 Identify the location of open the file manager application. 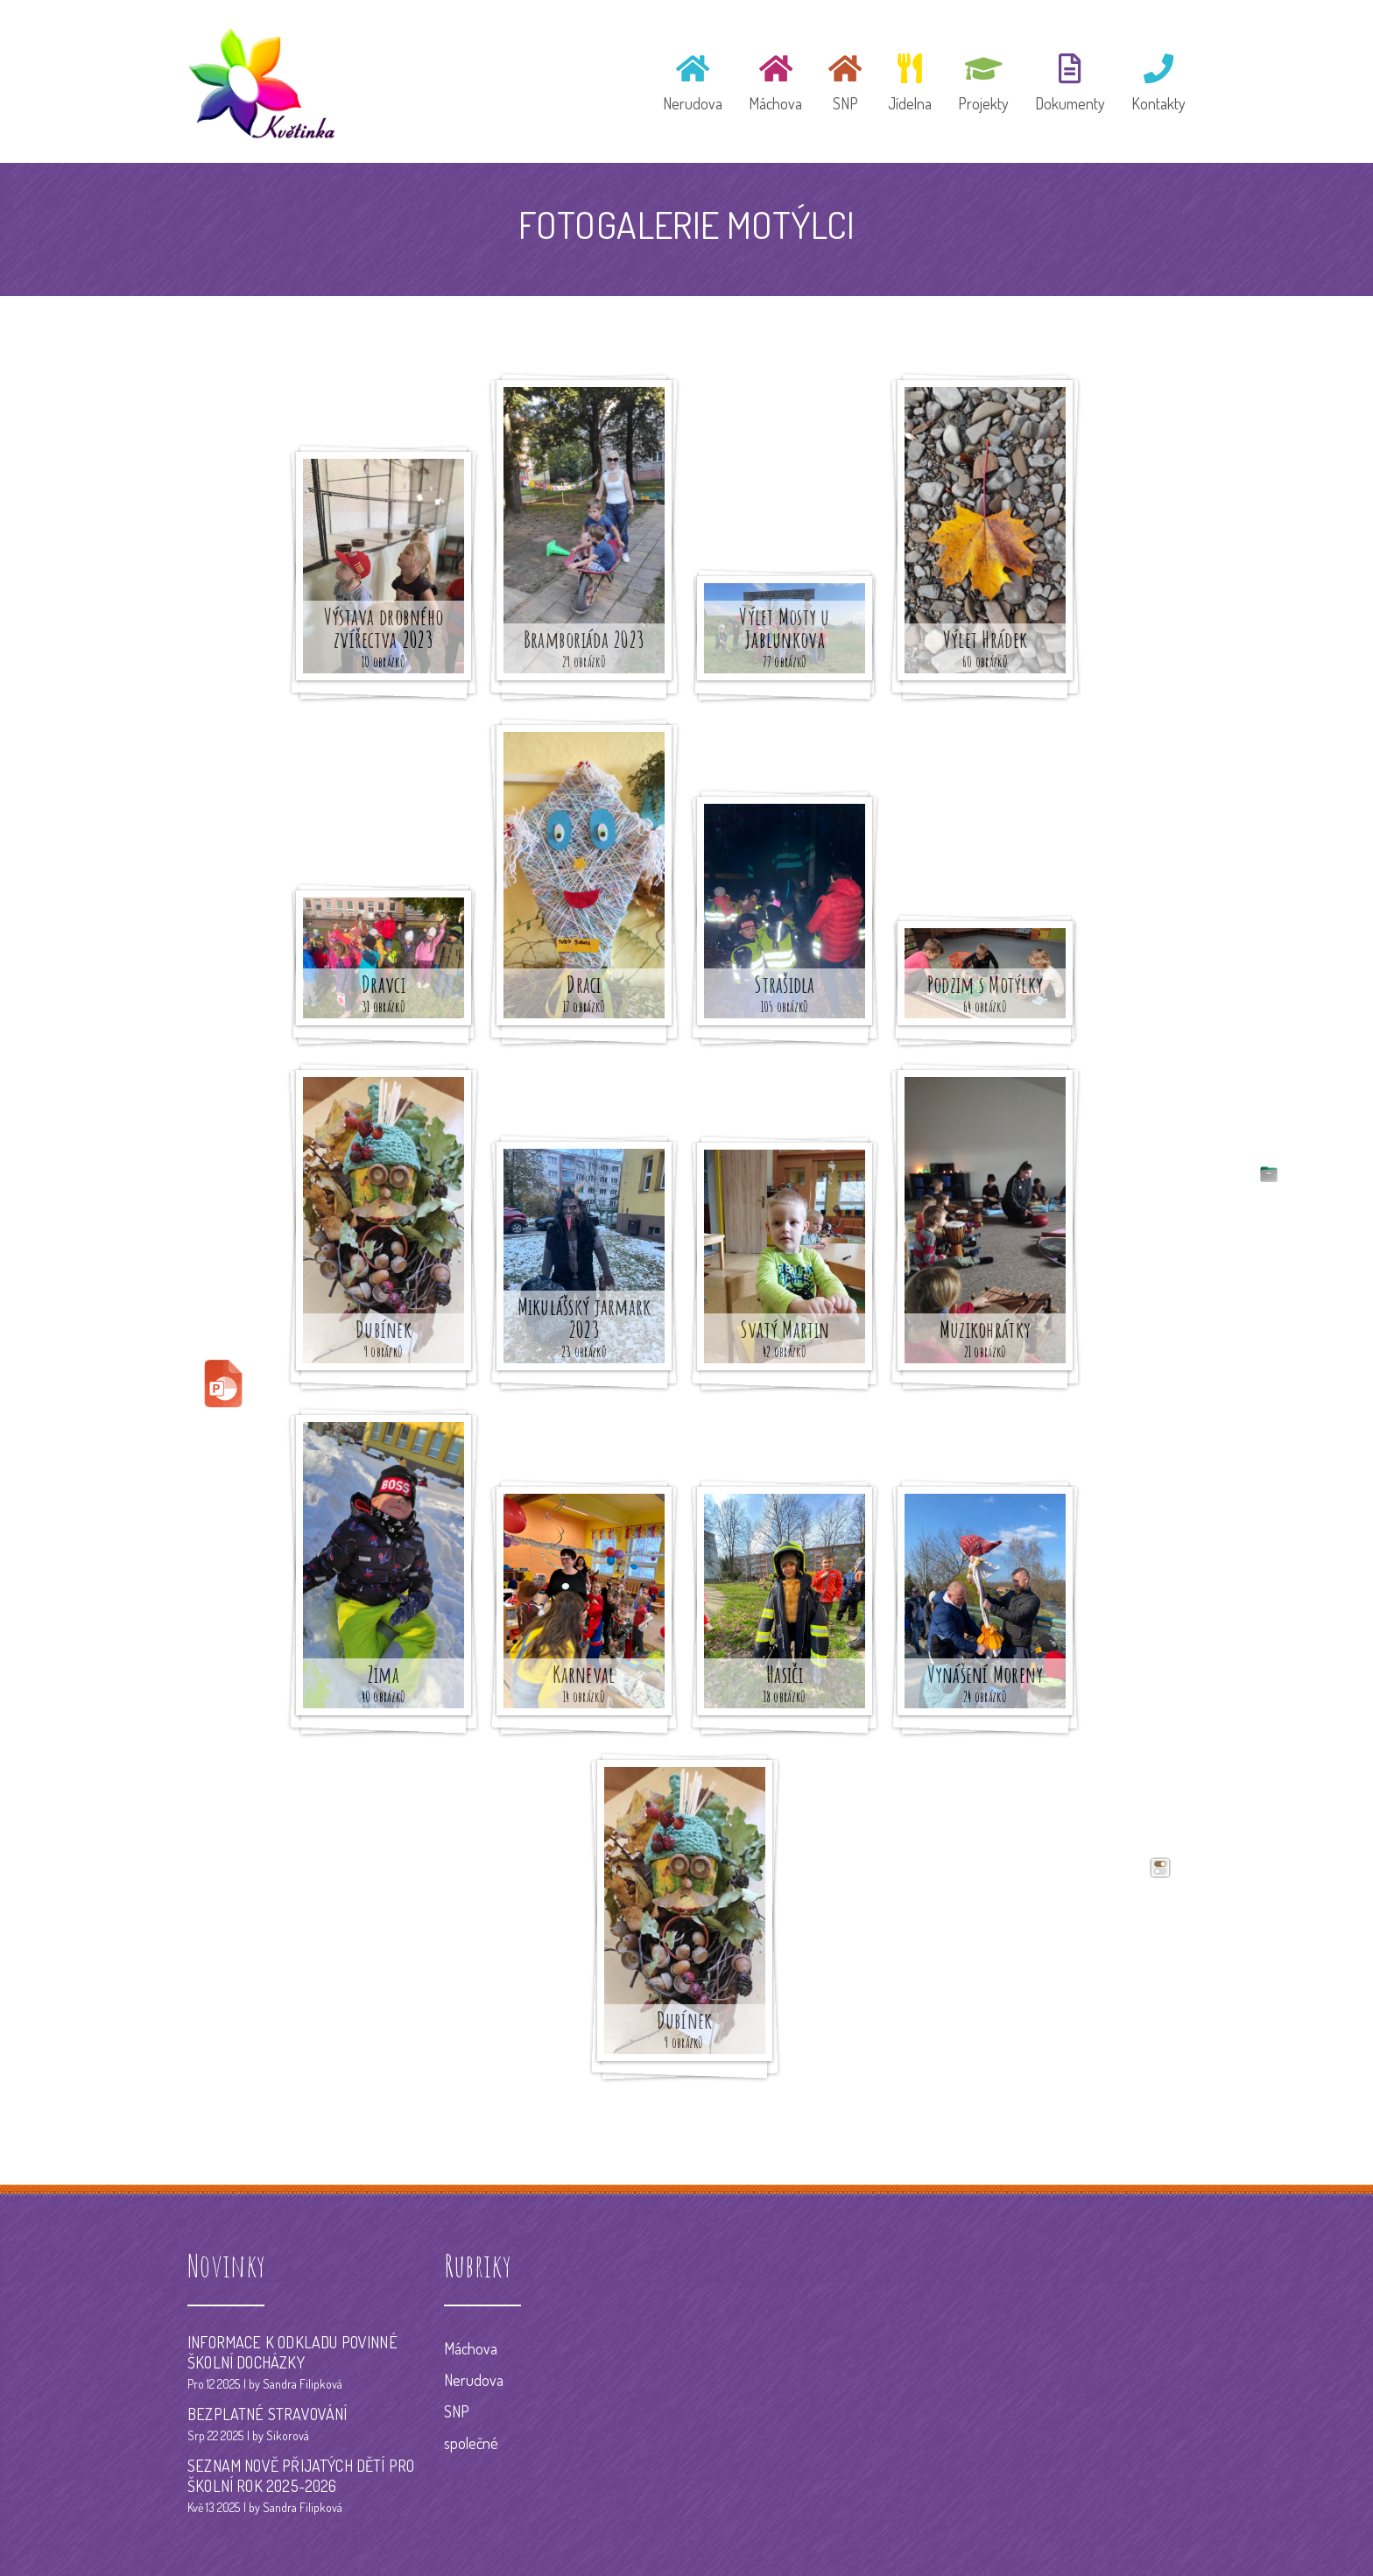
(1269, 1174).